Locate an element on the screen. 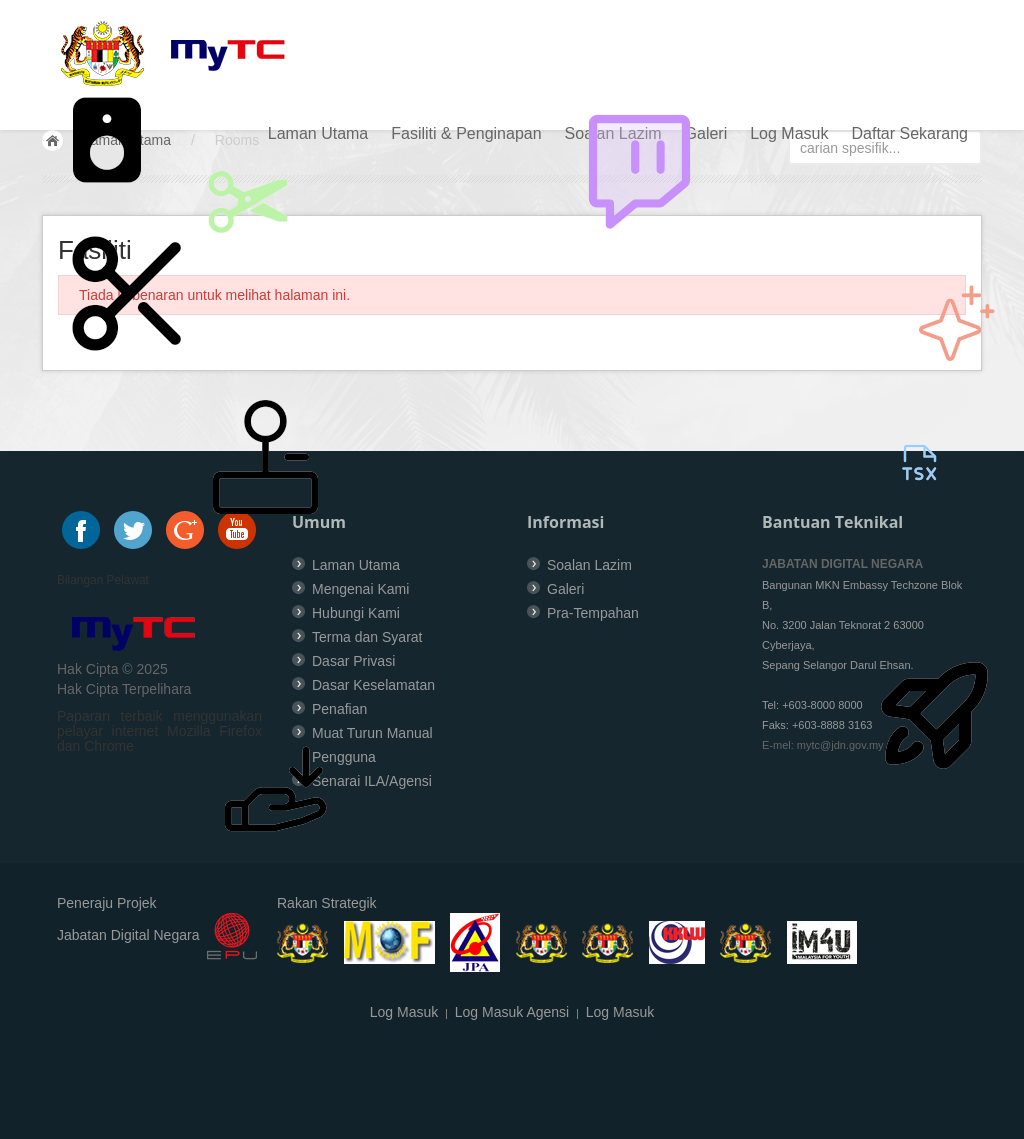 The width and height of the screenshot is (1024, 1139). open the Twitch app is located at coordinates (639, 165).